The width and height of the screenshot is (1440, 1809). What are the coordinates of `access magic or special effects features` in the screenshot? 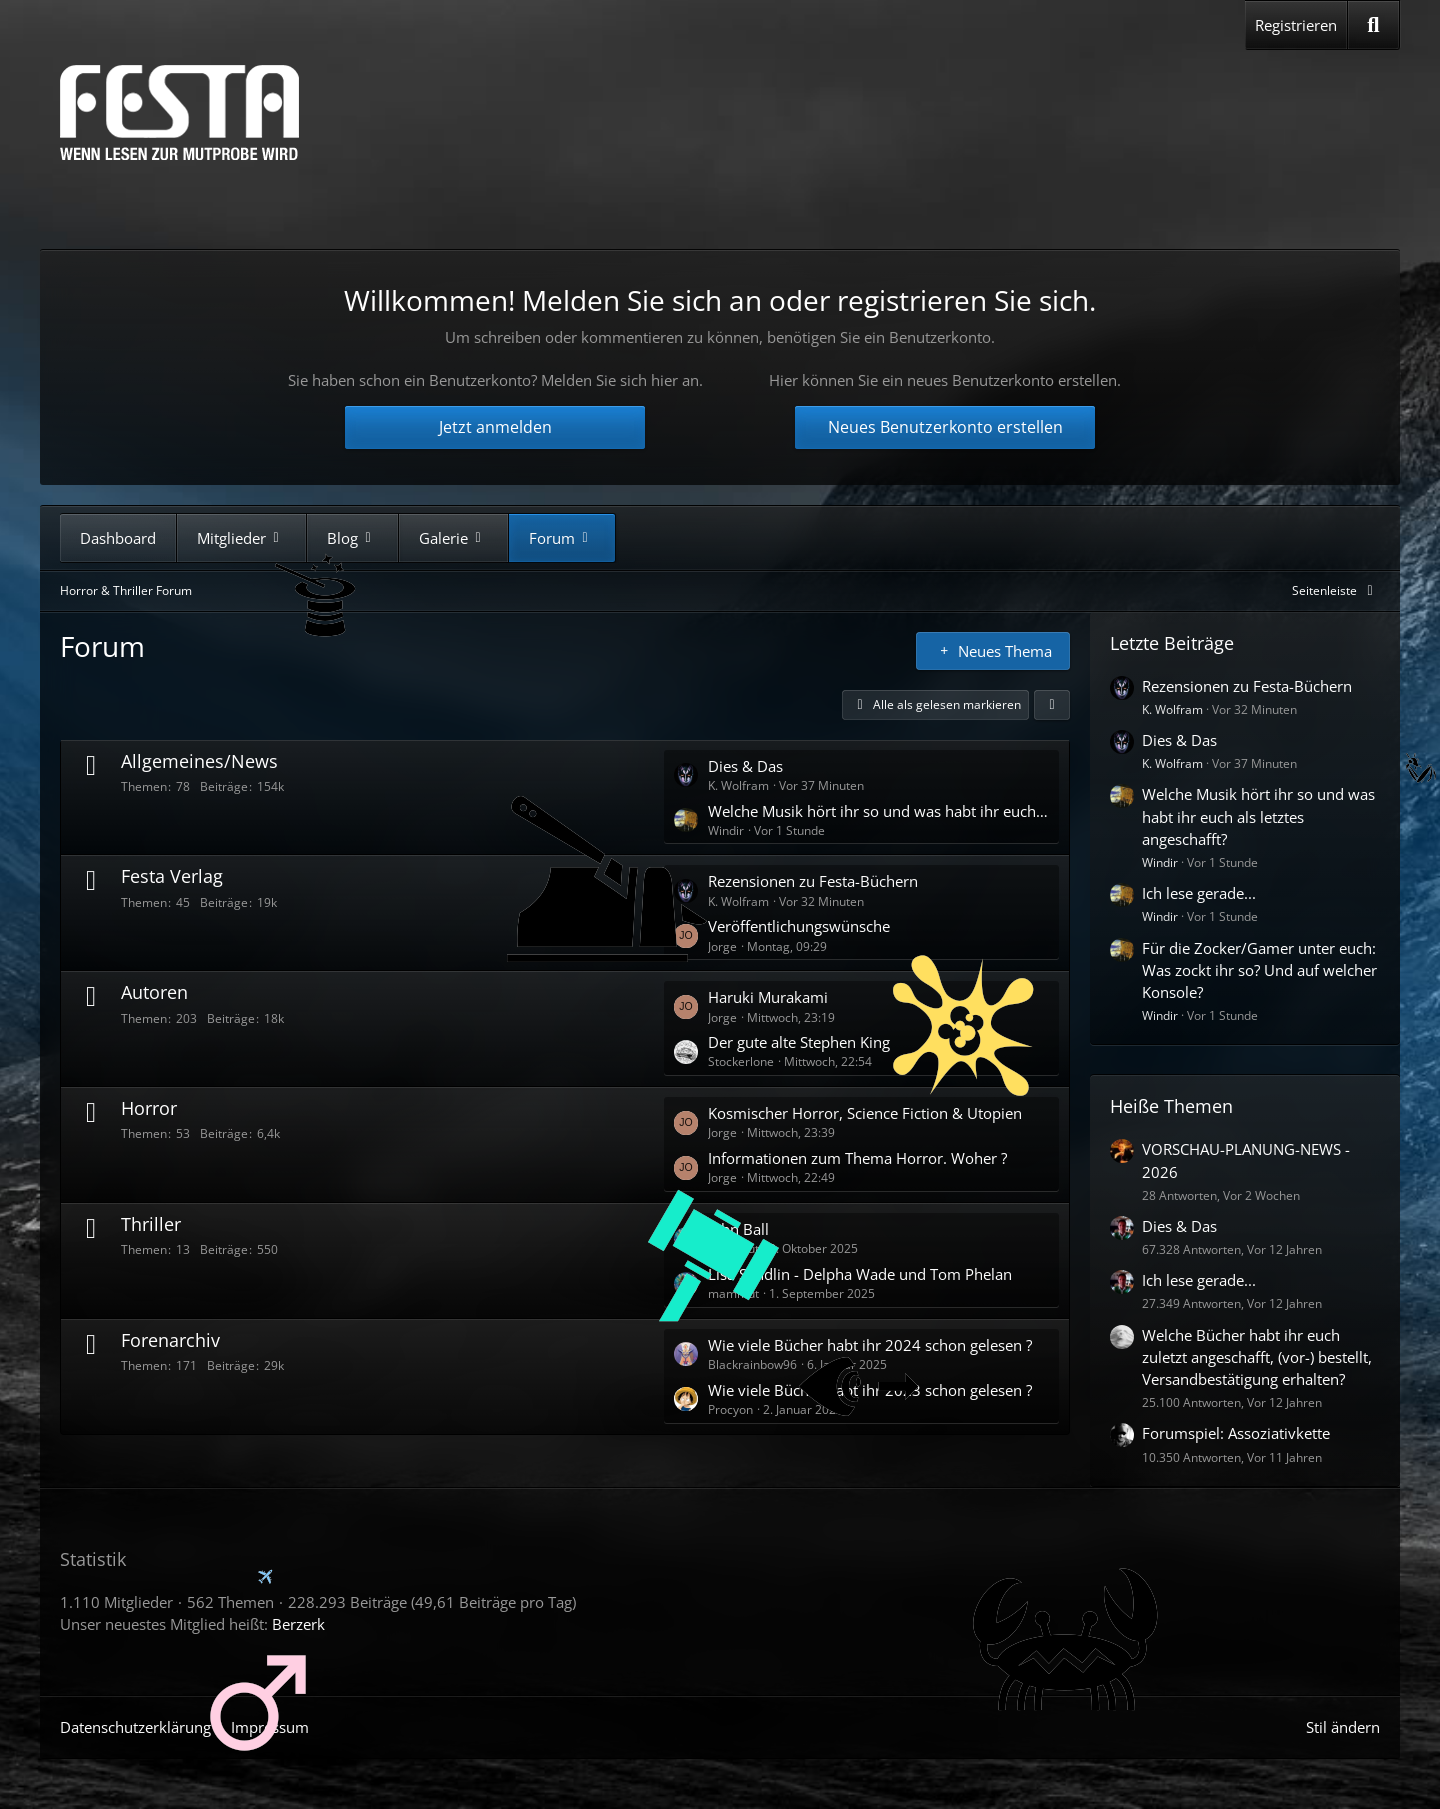 It's located at (315, 595).